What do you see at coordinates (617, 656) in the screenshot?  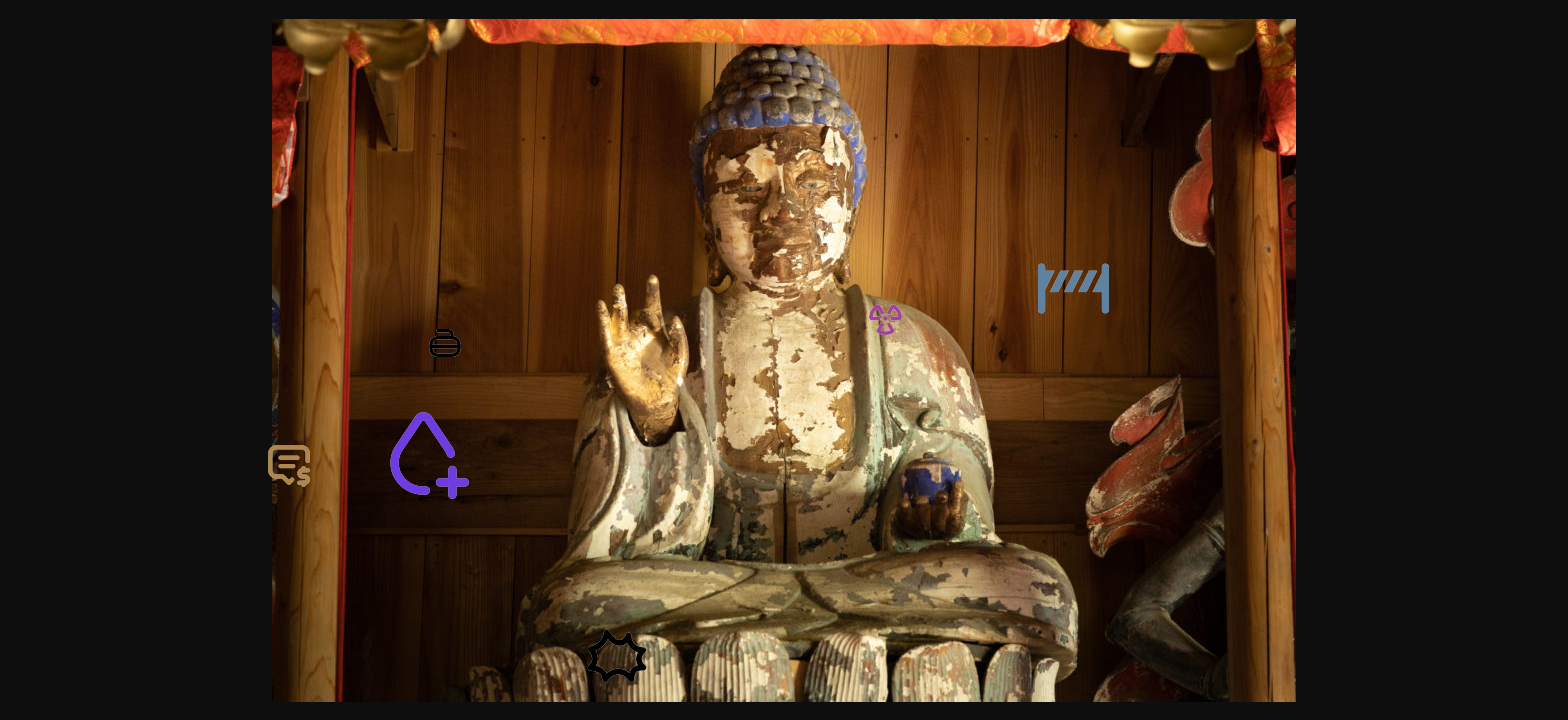 I see `indicates an explosion or impact effect` at bounding box center [617, 656].